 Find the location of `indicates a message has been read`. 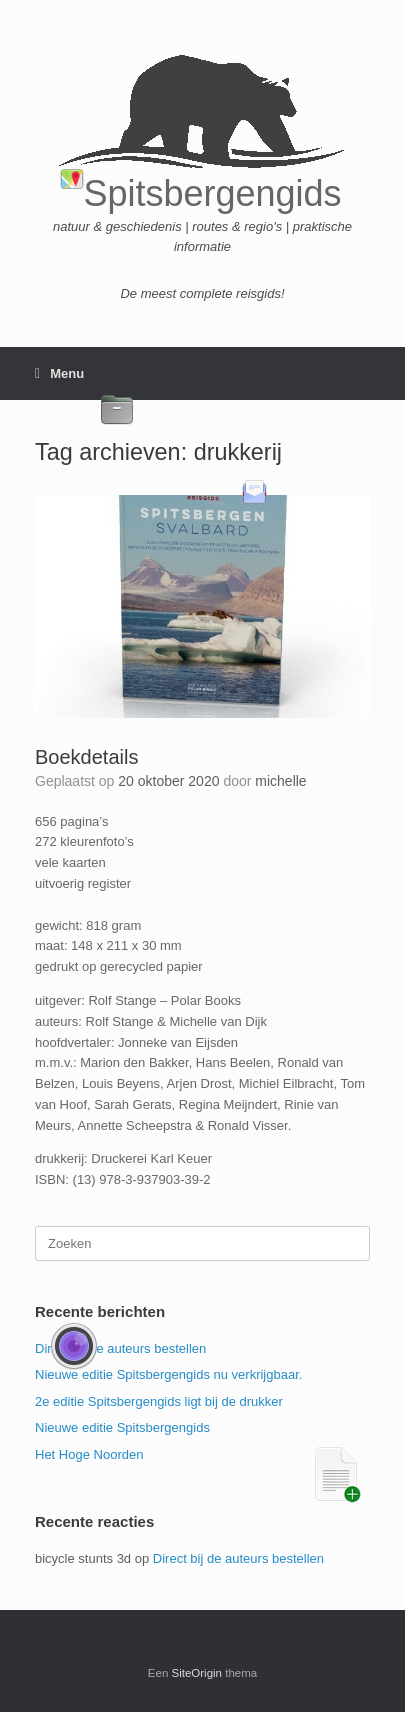

indicates a message has been read is located at coordinates (254, 492).